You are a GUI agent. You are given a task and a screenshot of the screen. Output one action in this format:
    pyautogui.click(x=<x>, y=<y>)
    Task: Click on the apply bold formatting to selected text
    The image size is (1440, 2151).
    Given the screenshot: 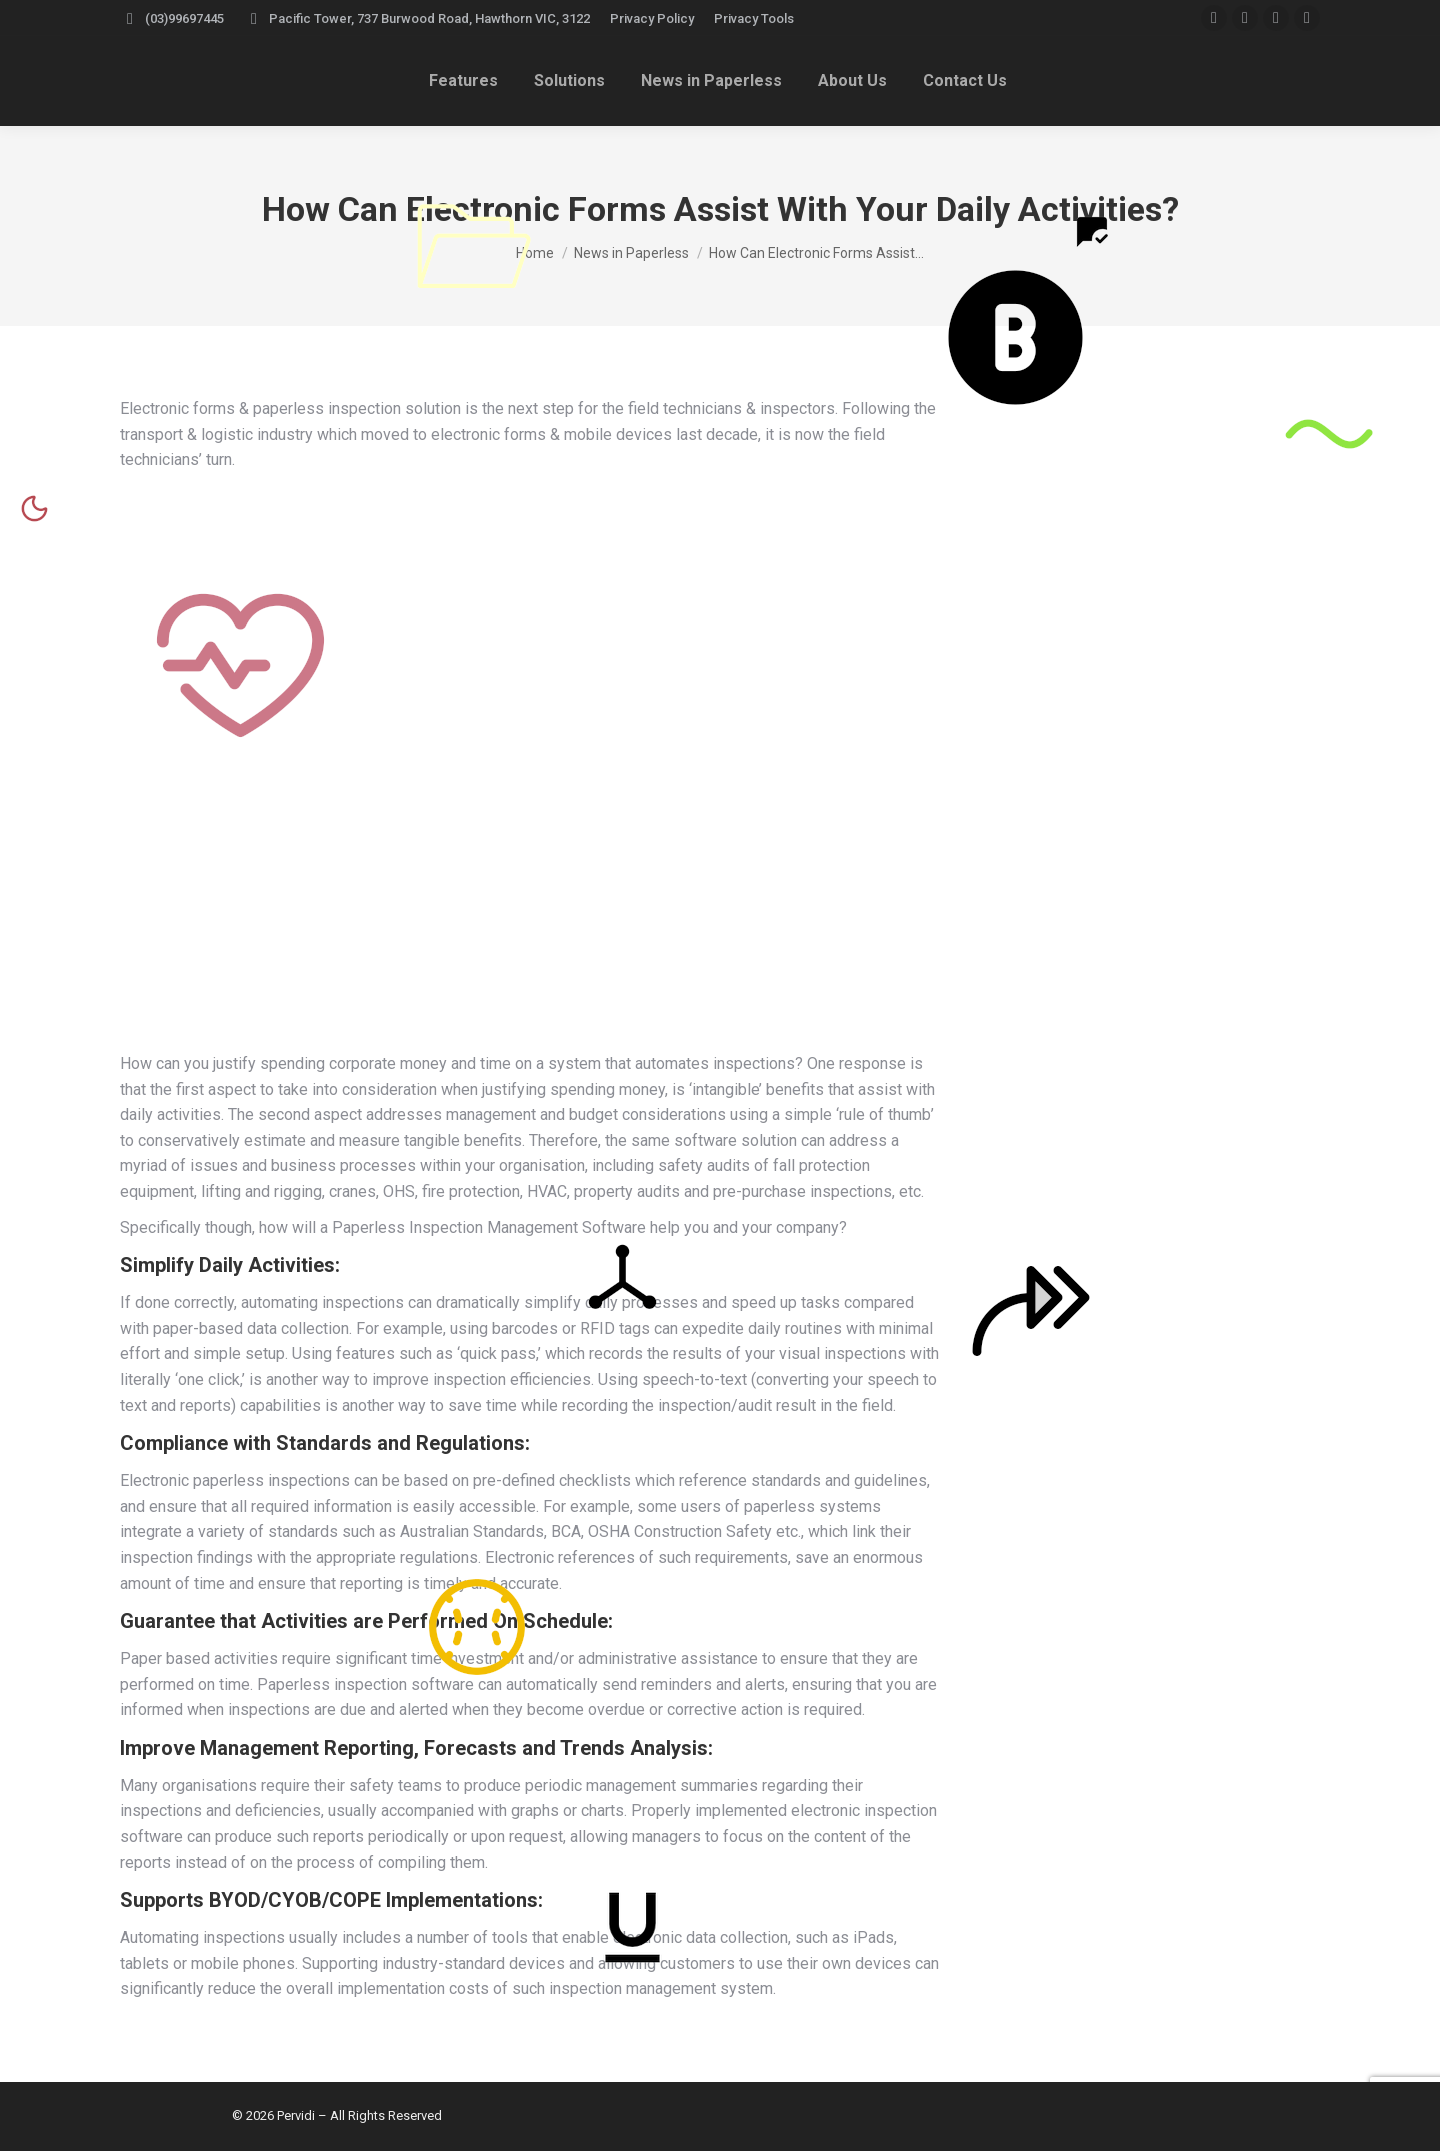 What is the action you would take?
    pyautogui.click(x=1015, y=337)
    